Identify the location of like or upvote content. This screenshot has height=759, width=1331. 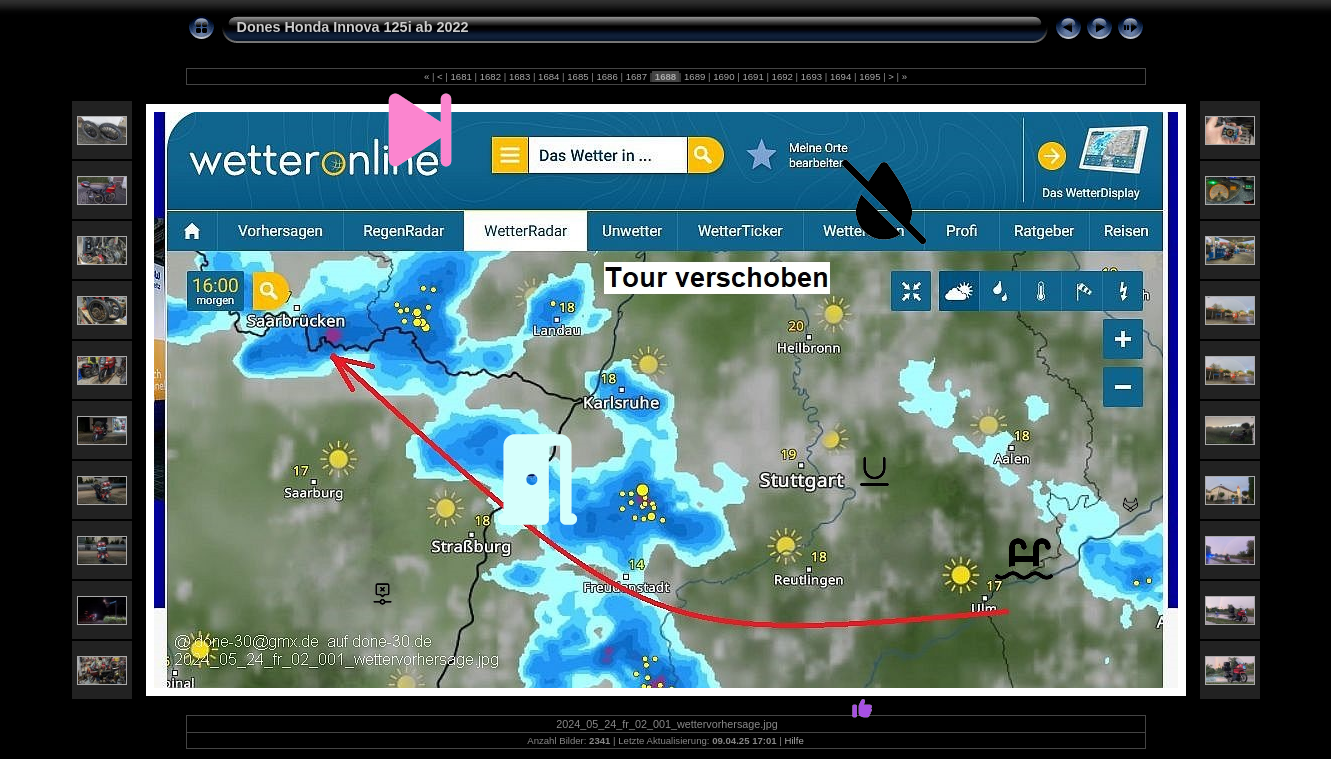
(862, 708).